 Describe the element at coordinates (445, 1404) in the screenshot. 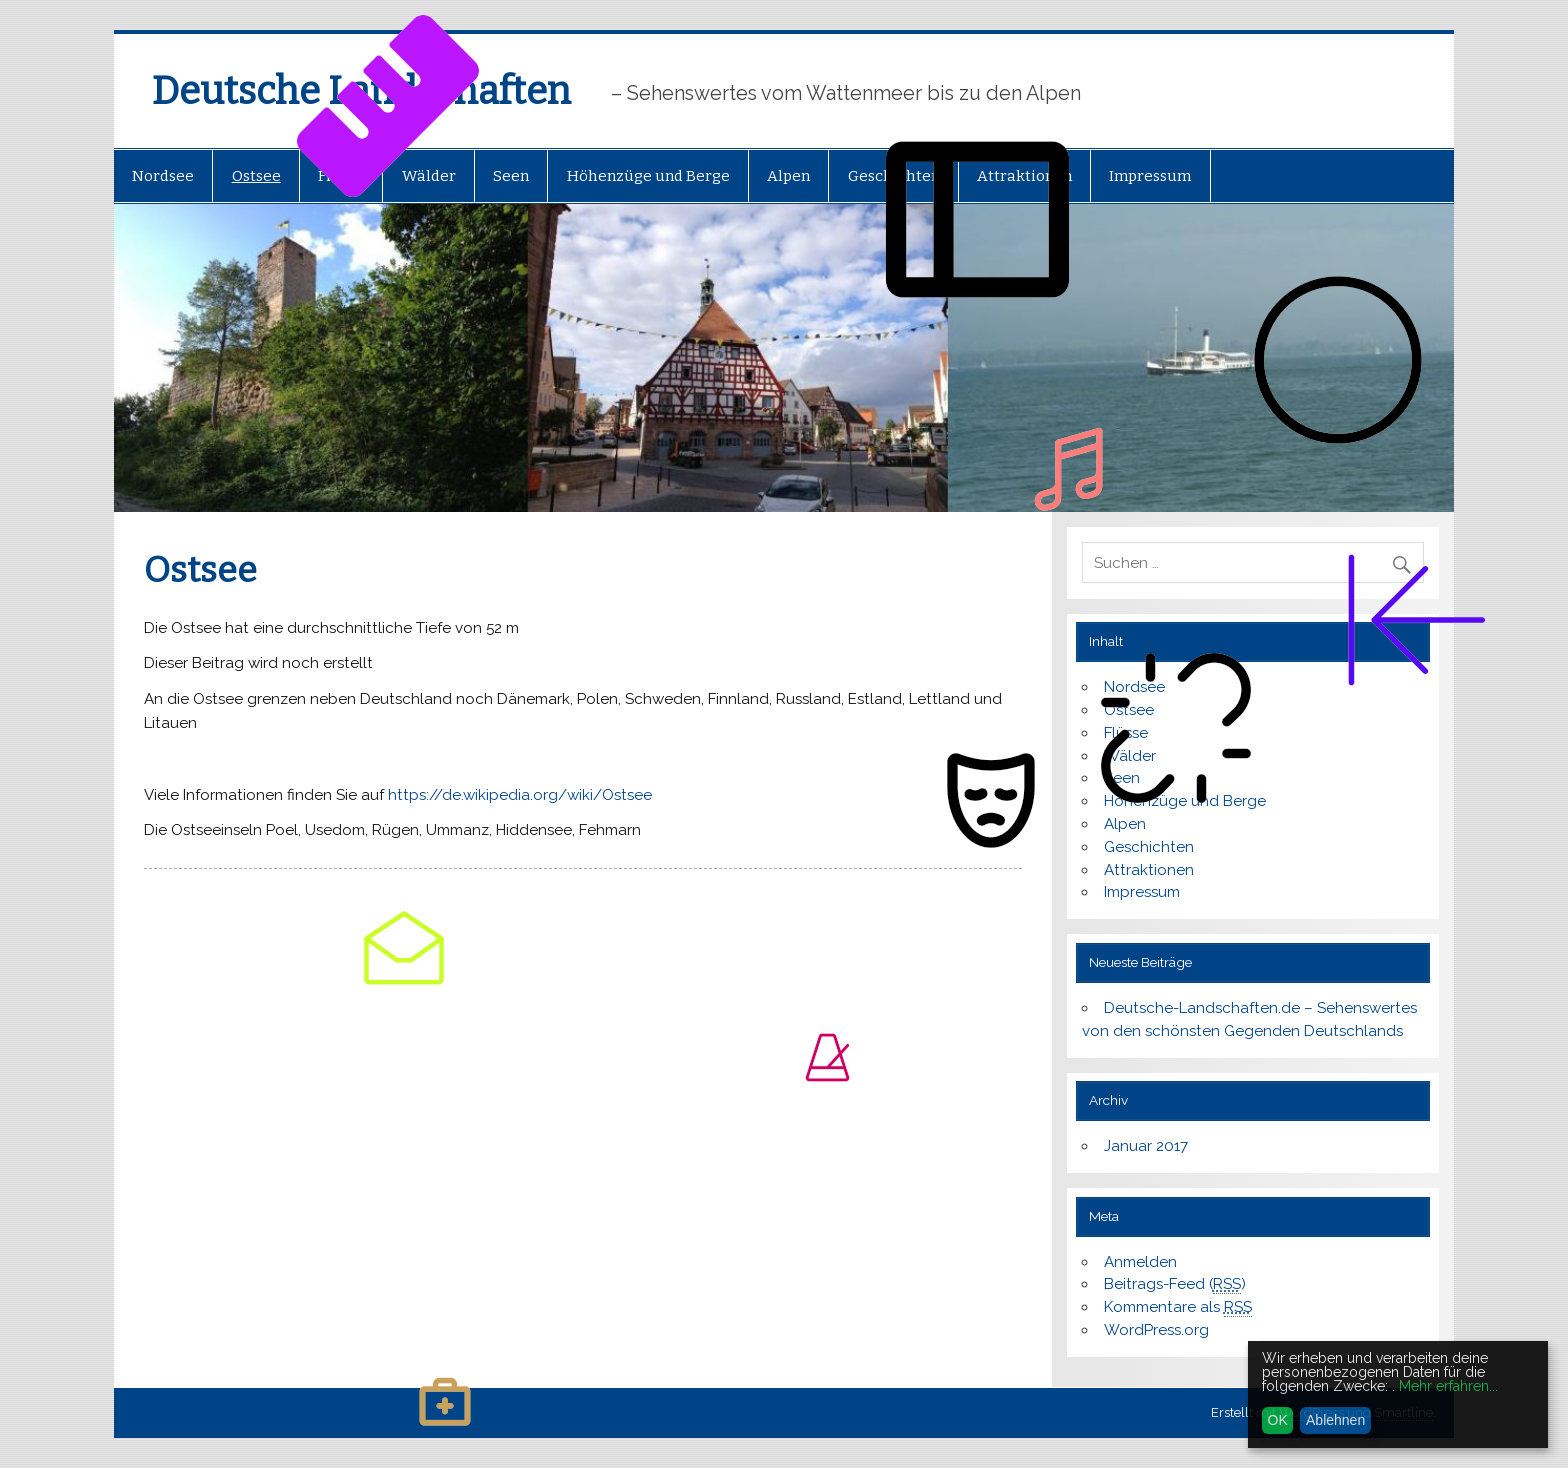

I see `access first aid or medical help resources` at that location.